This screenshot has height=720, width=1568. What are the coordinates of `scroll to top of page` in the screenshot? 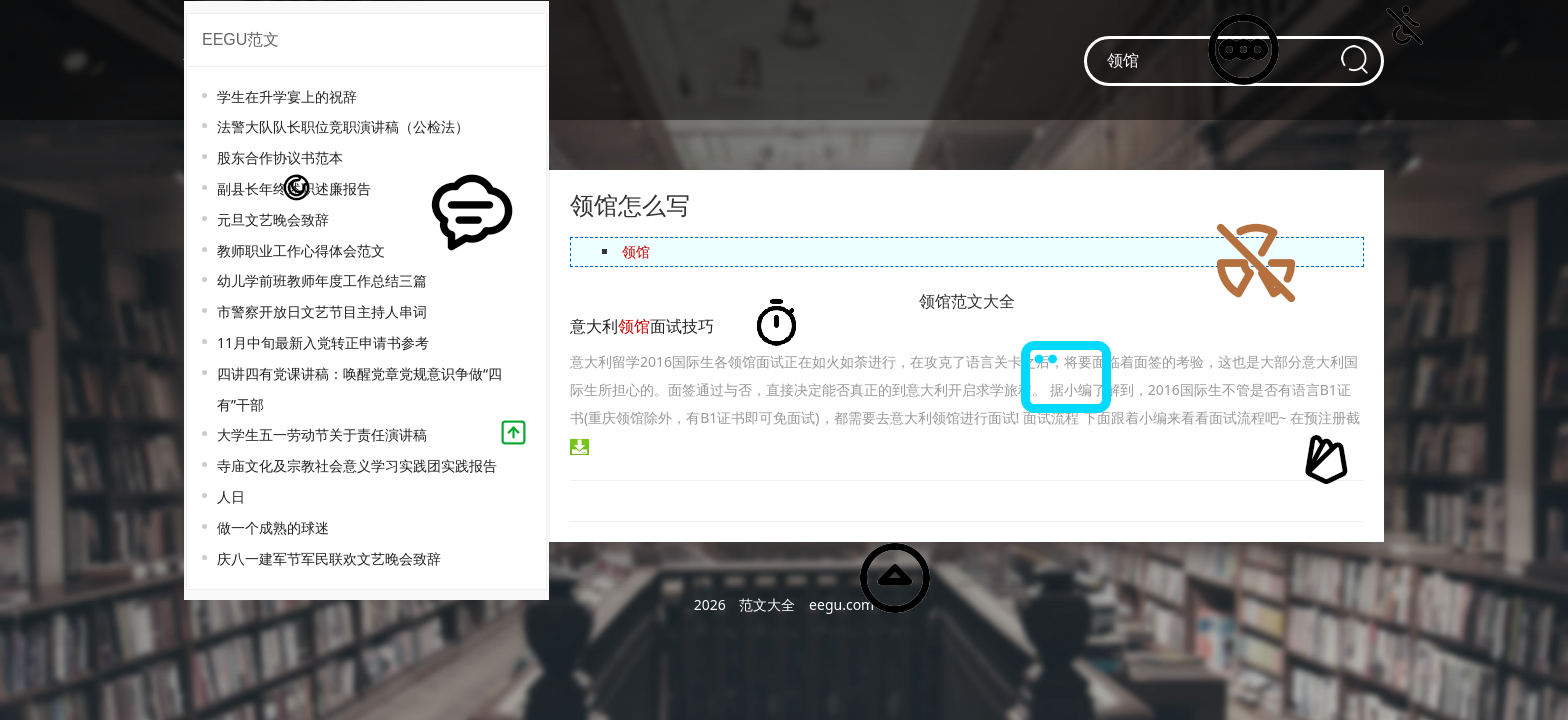 It's located at (895, 578).